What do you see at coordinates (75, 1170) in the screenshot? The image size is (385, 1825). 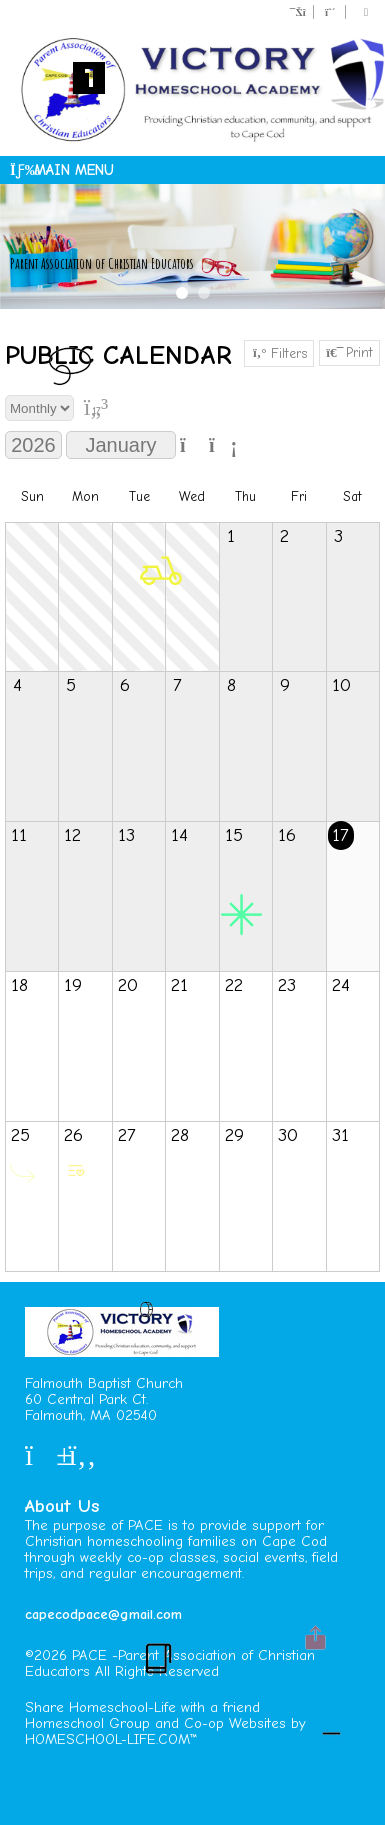 I see `view your favorites list` at bounding box center [75, 1170].